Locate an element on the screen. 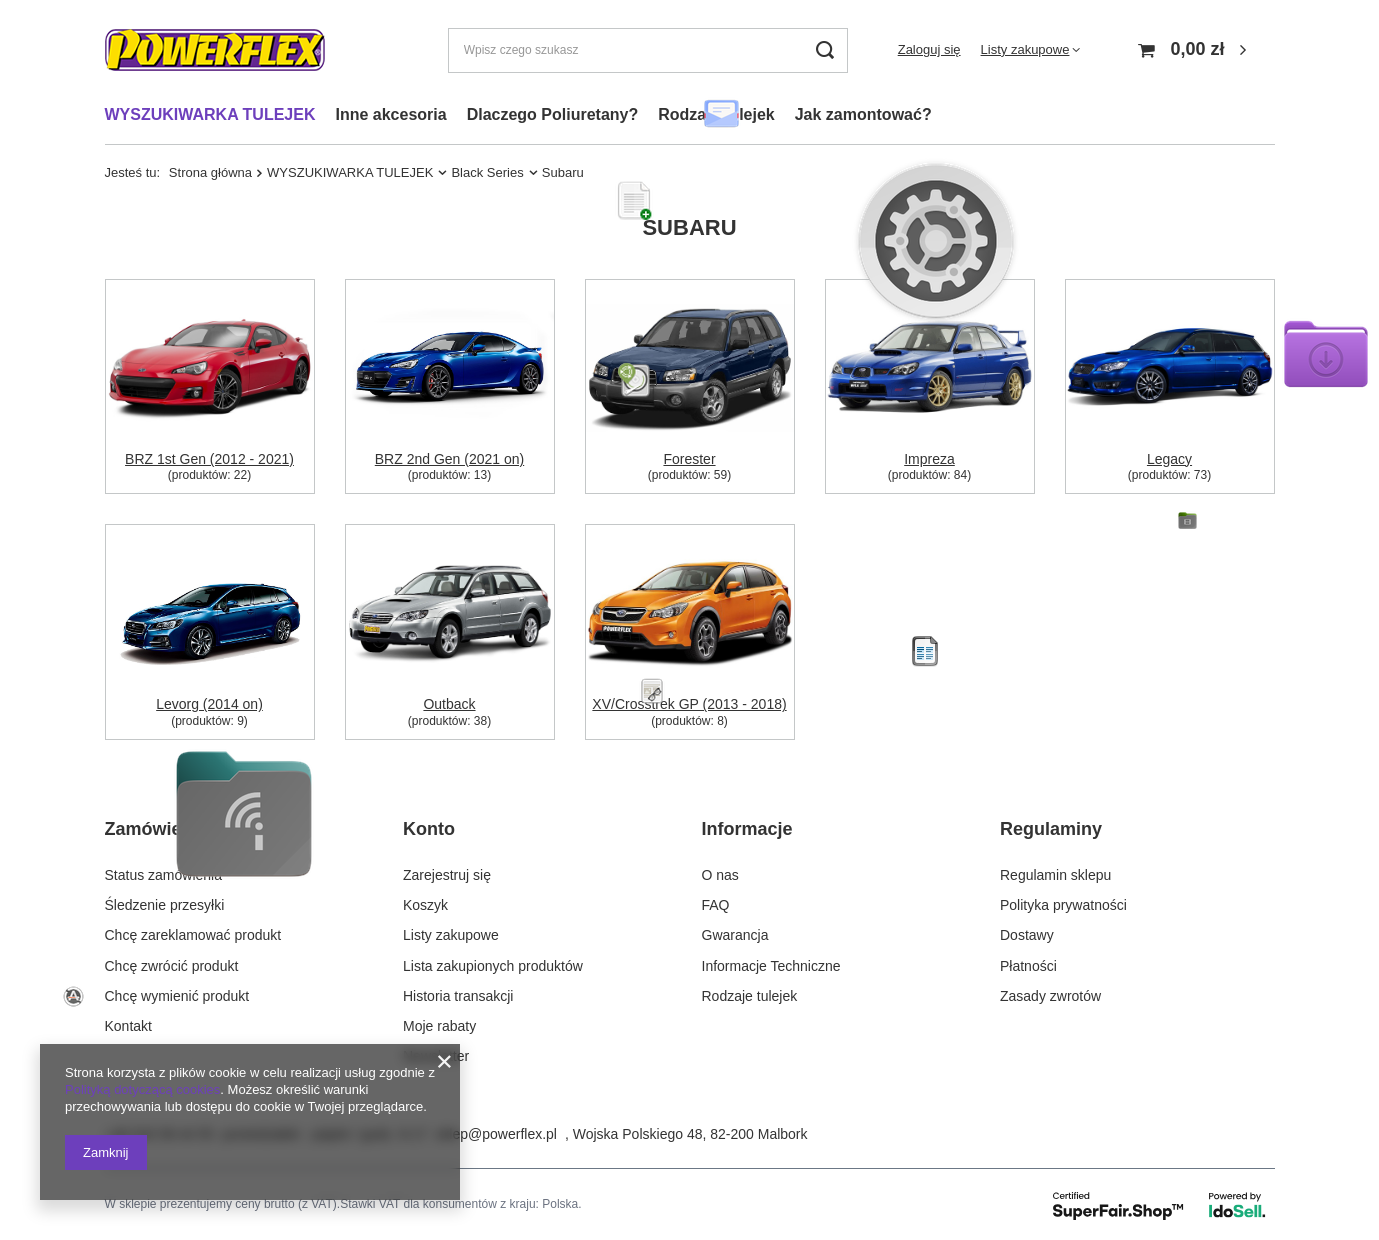  open an opendocument master document file is located at coordinates (925, 651).